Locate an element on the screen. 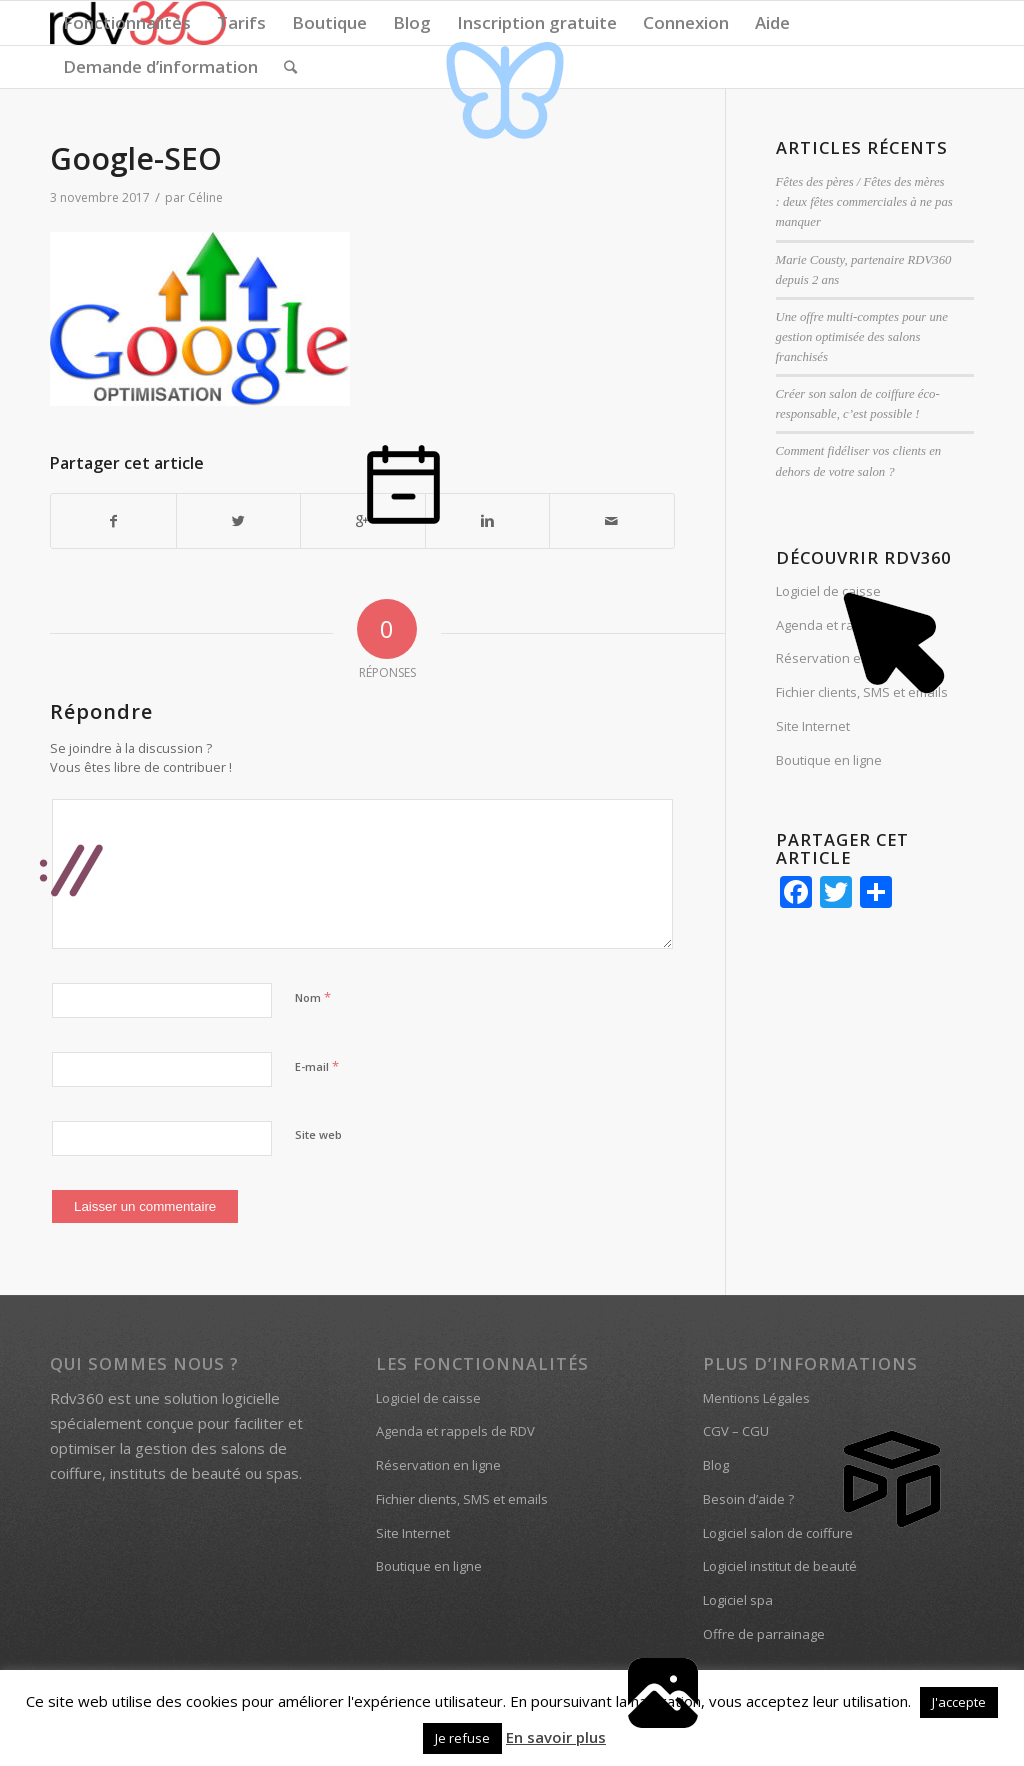 The width and height of the screenshot is (1024, 1766). cursor indicating selection mode is located at coordinates (894, 643).